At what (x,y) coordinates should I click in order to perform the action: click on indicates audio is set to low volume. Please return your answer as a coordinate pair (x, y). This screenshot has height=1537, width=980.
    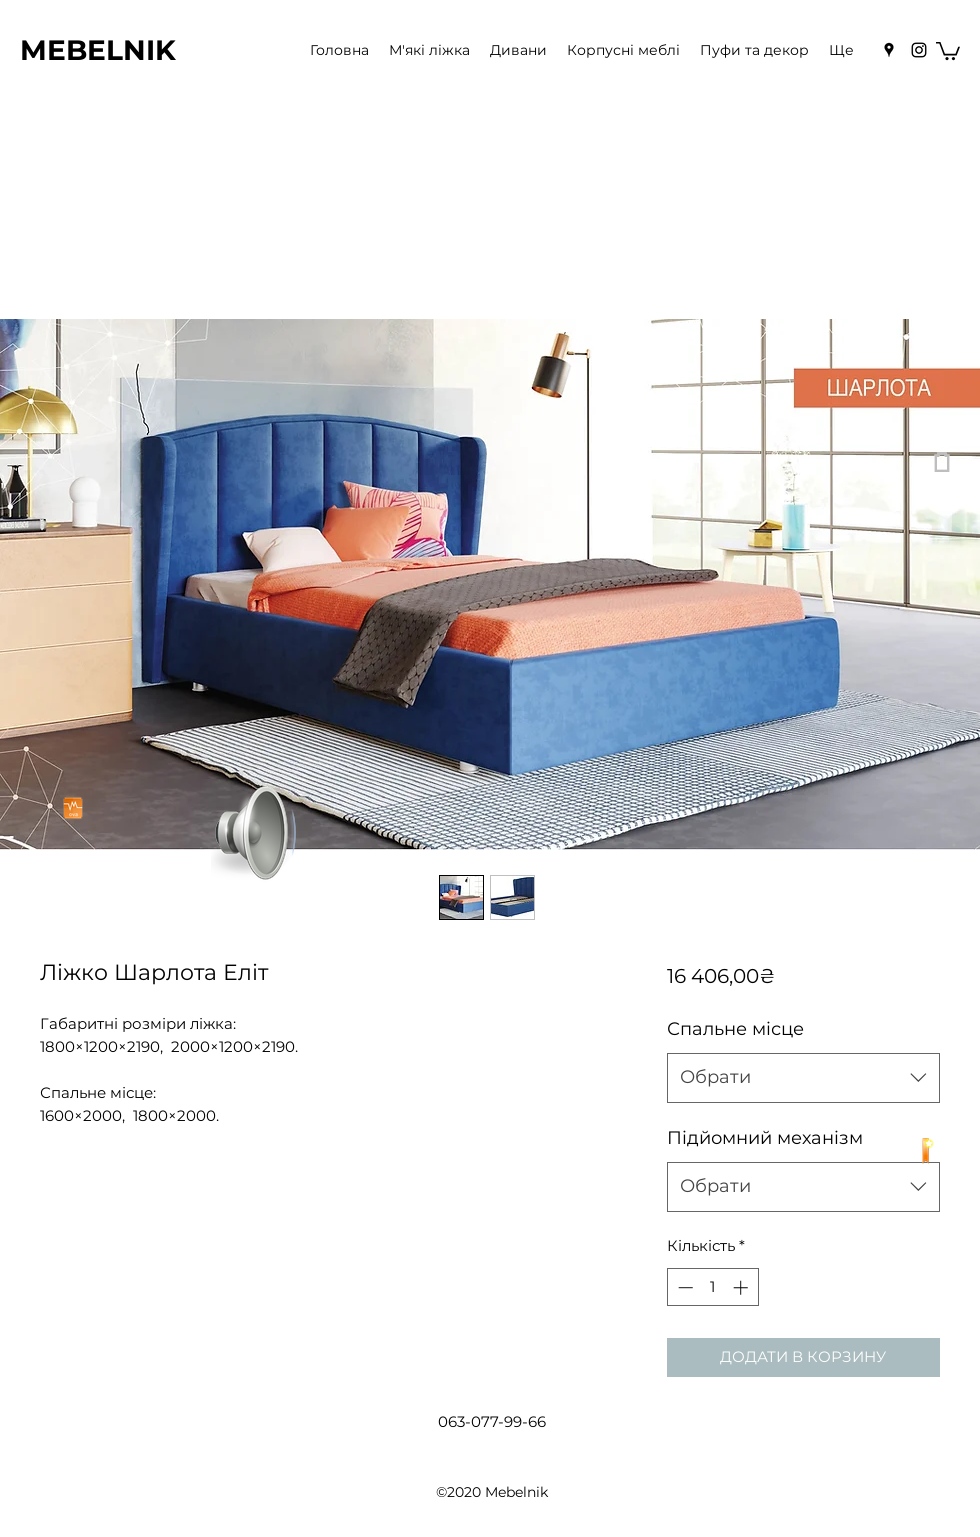
    Looking at the image, I should click on (262, 833).